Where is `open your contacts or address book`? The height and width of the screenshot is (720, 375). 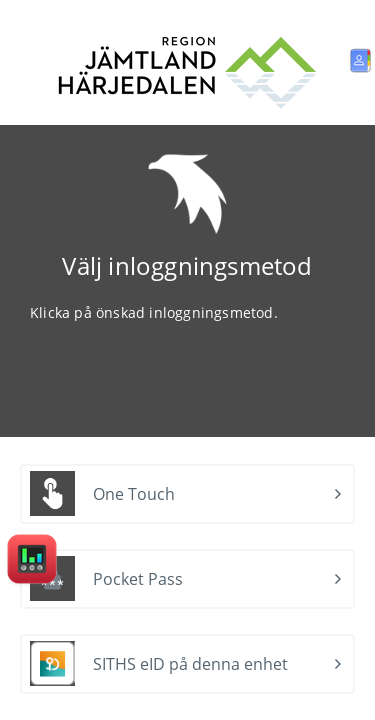
open your contacts or address book is located at coordinates (360, 60).